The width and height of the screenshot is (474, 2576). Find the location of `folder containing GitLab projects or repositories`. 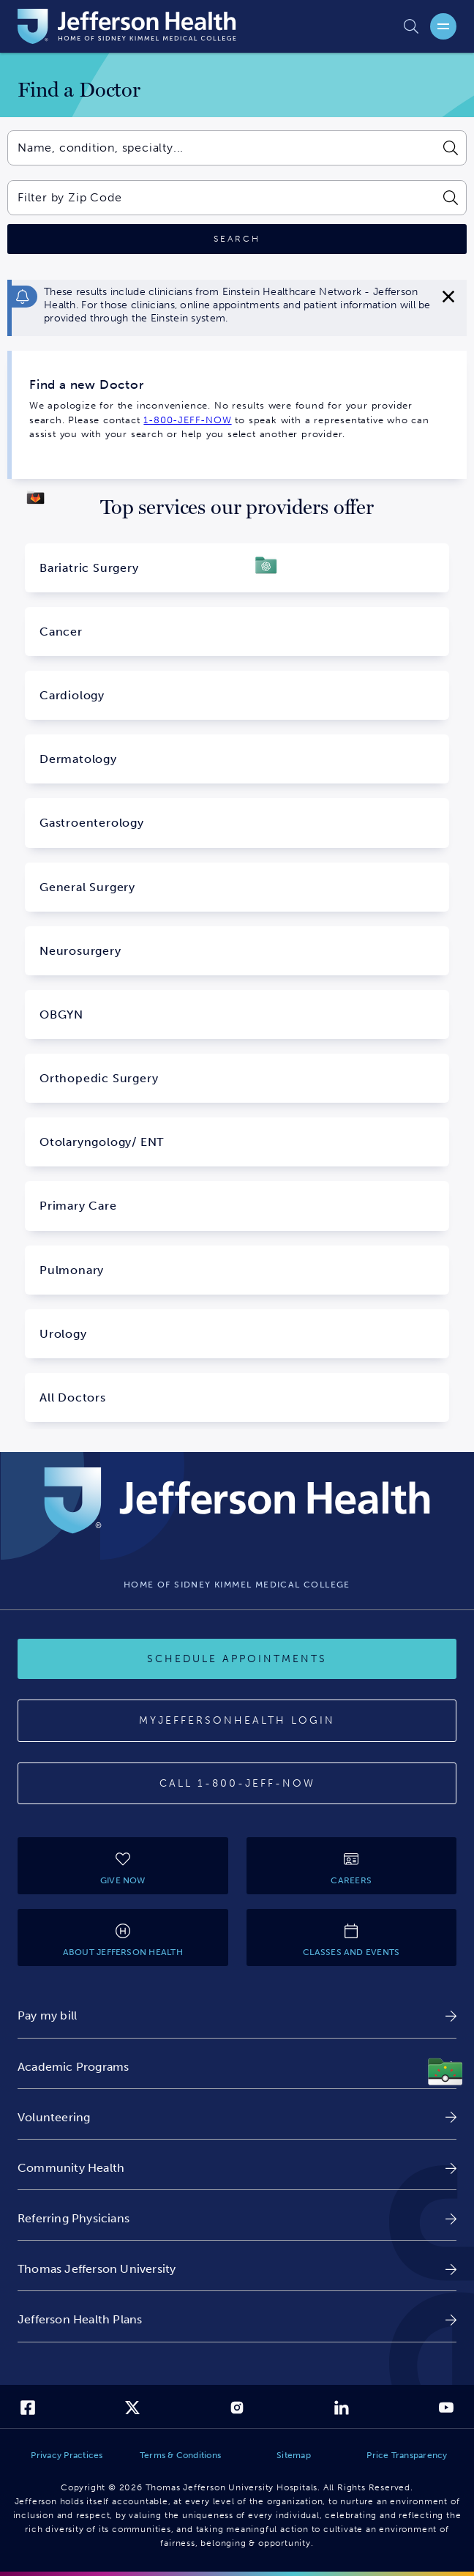

folder containing GitLab projects or repositories is located at coordinates (35, 497).